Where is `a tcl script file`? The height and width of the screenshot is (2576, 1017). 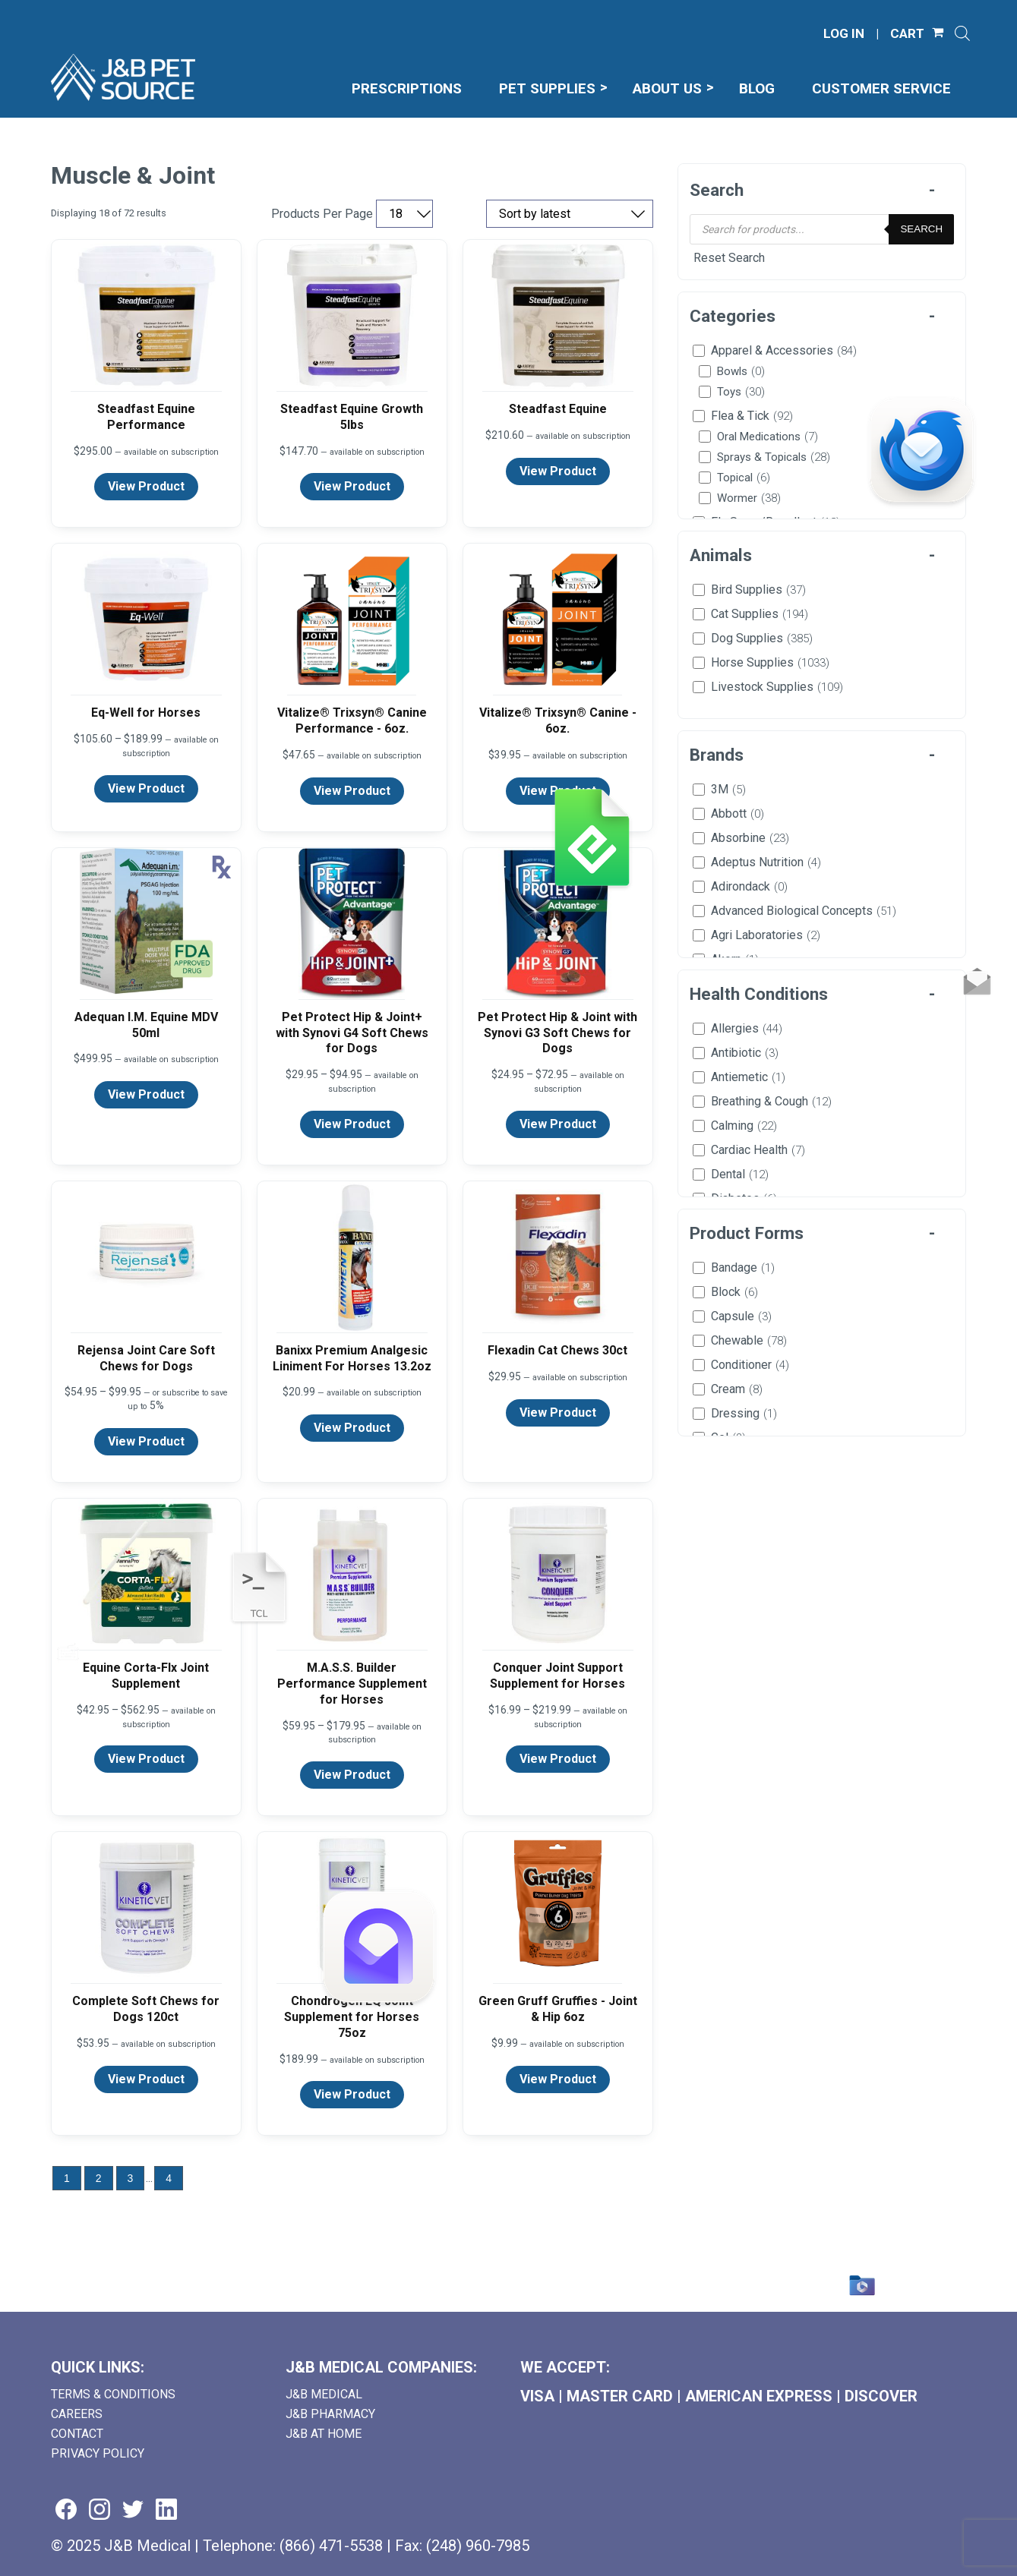
a tcl script file is located at coordinates (259, 1588).